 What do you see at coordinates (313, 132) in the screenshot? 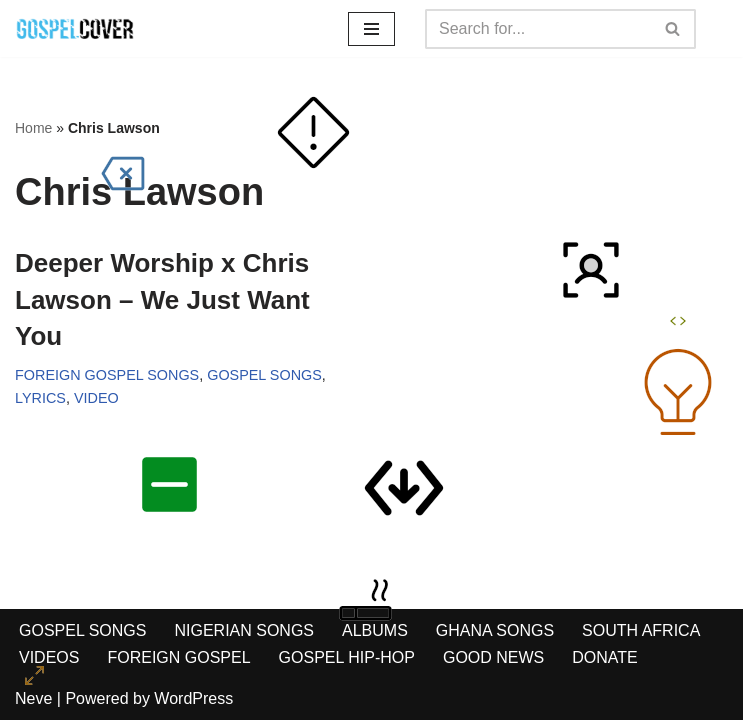
I see `indicates a warning or caution alert` at bounding box center [313, 132].